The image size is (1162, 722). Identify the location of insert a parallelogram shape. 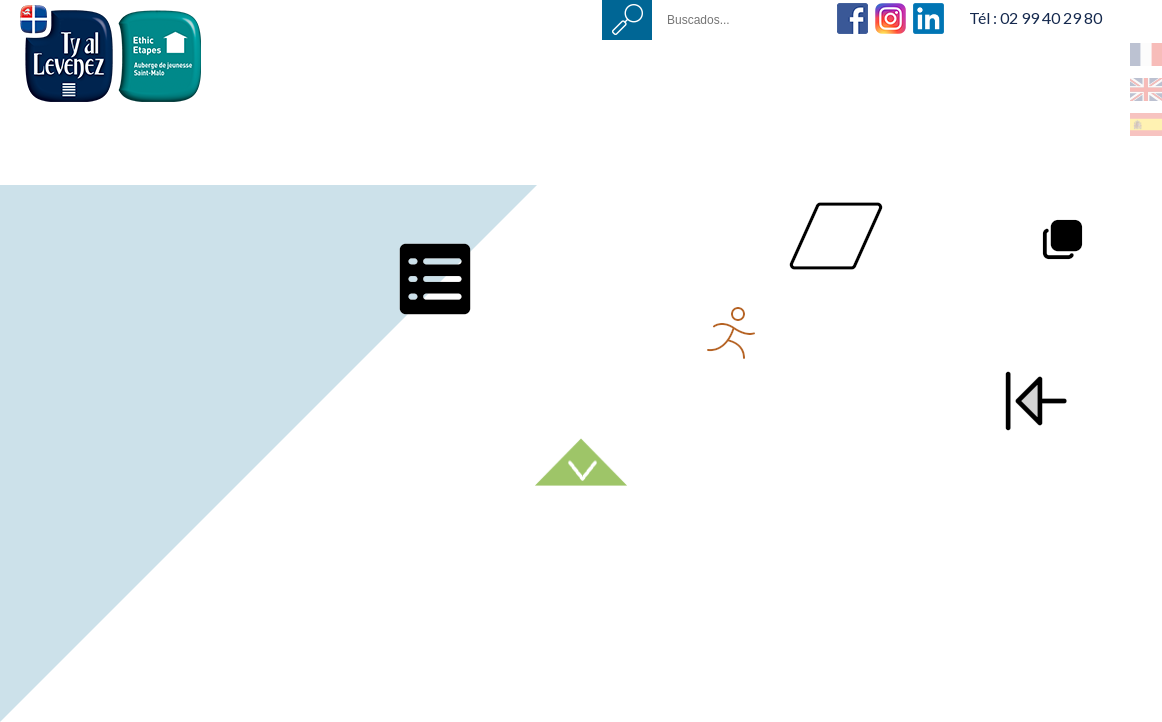
(836, 236).